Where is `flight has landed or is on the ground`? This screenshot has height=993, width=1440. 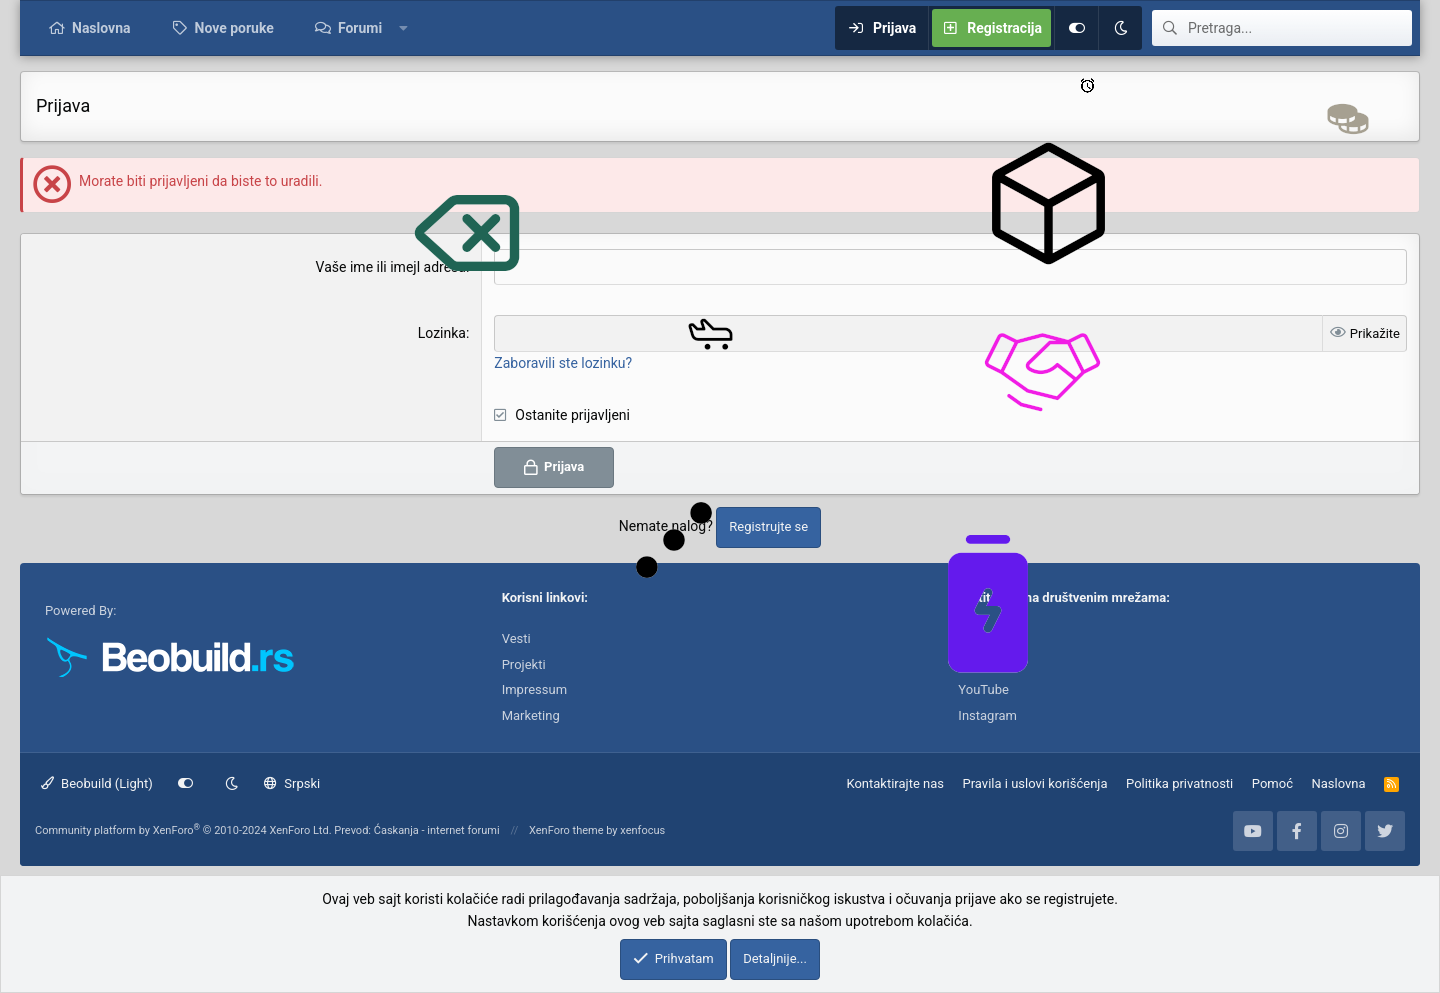 flight has landed or is on the ground is located at coordinates (710, 333).